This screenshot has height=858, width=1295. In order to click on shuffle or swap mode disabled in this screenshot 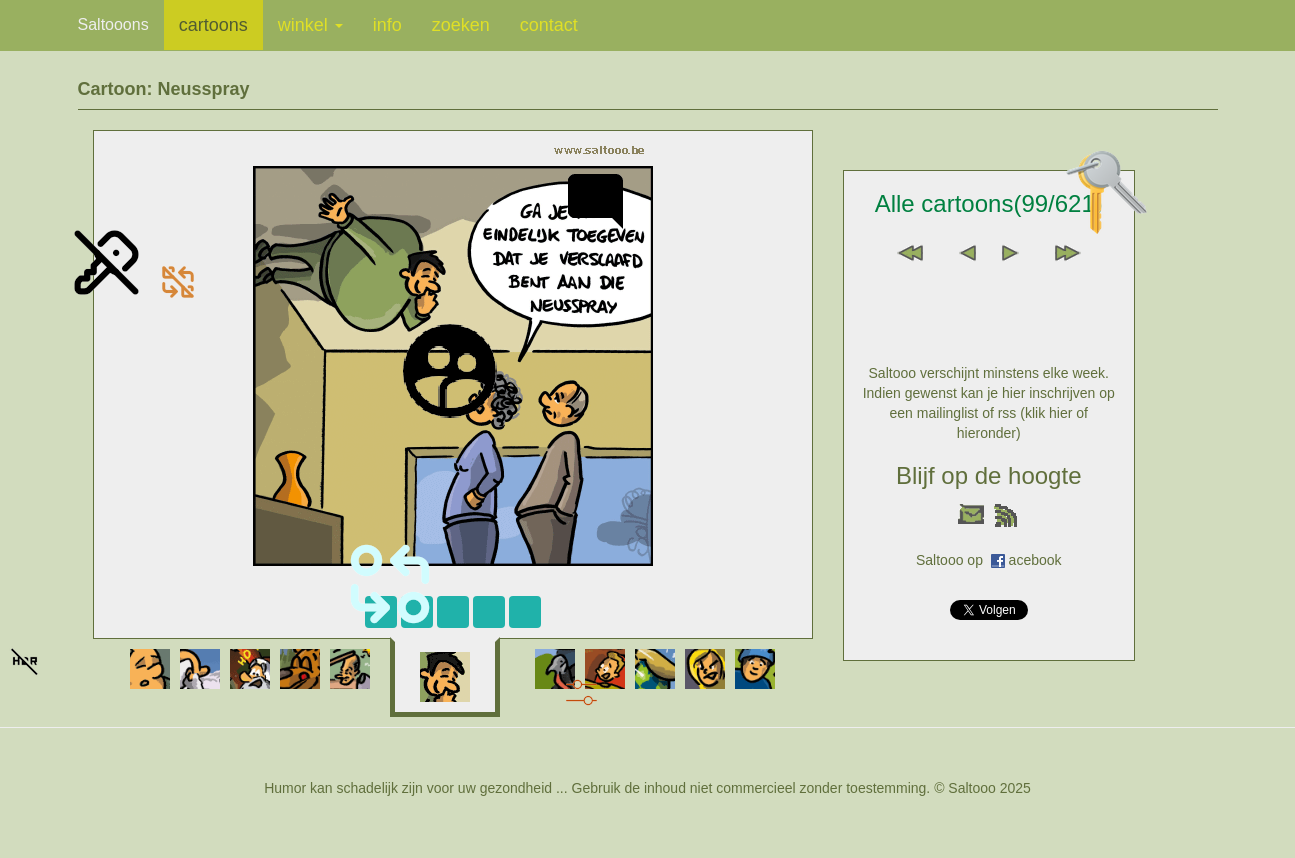, I will do `click(178, 282)`.